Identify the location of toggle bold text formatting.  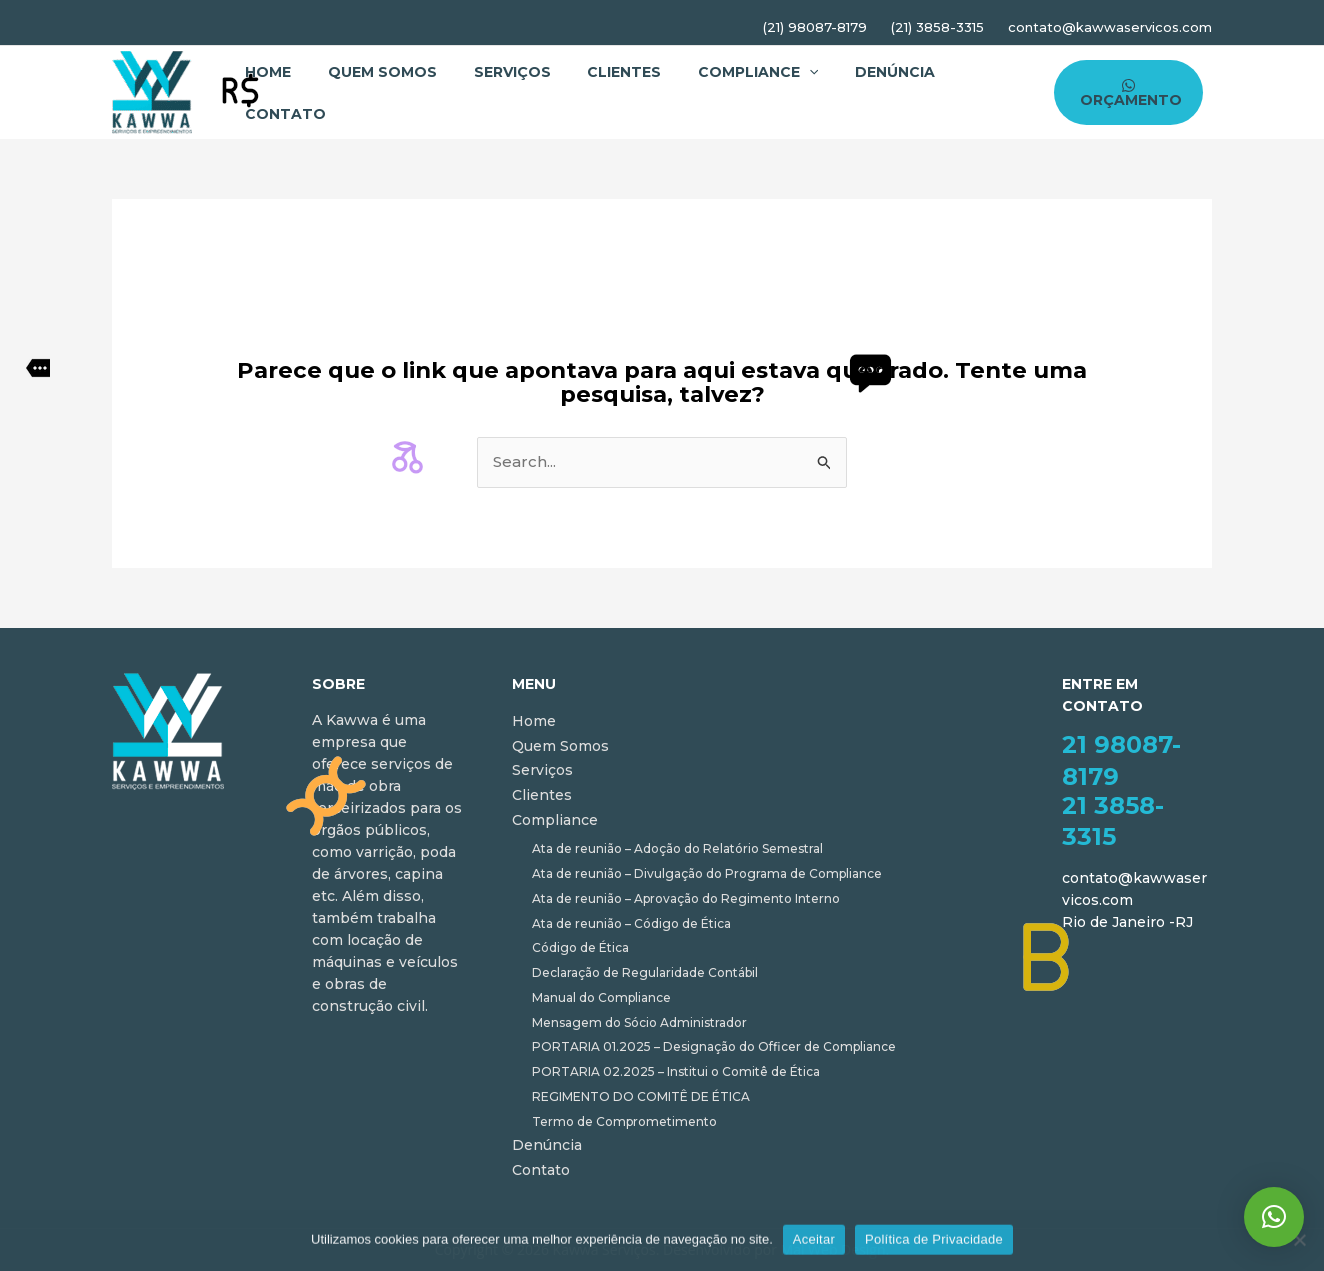
(1046, 957).